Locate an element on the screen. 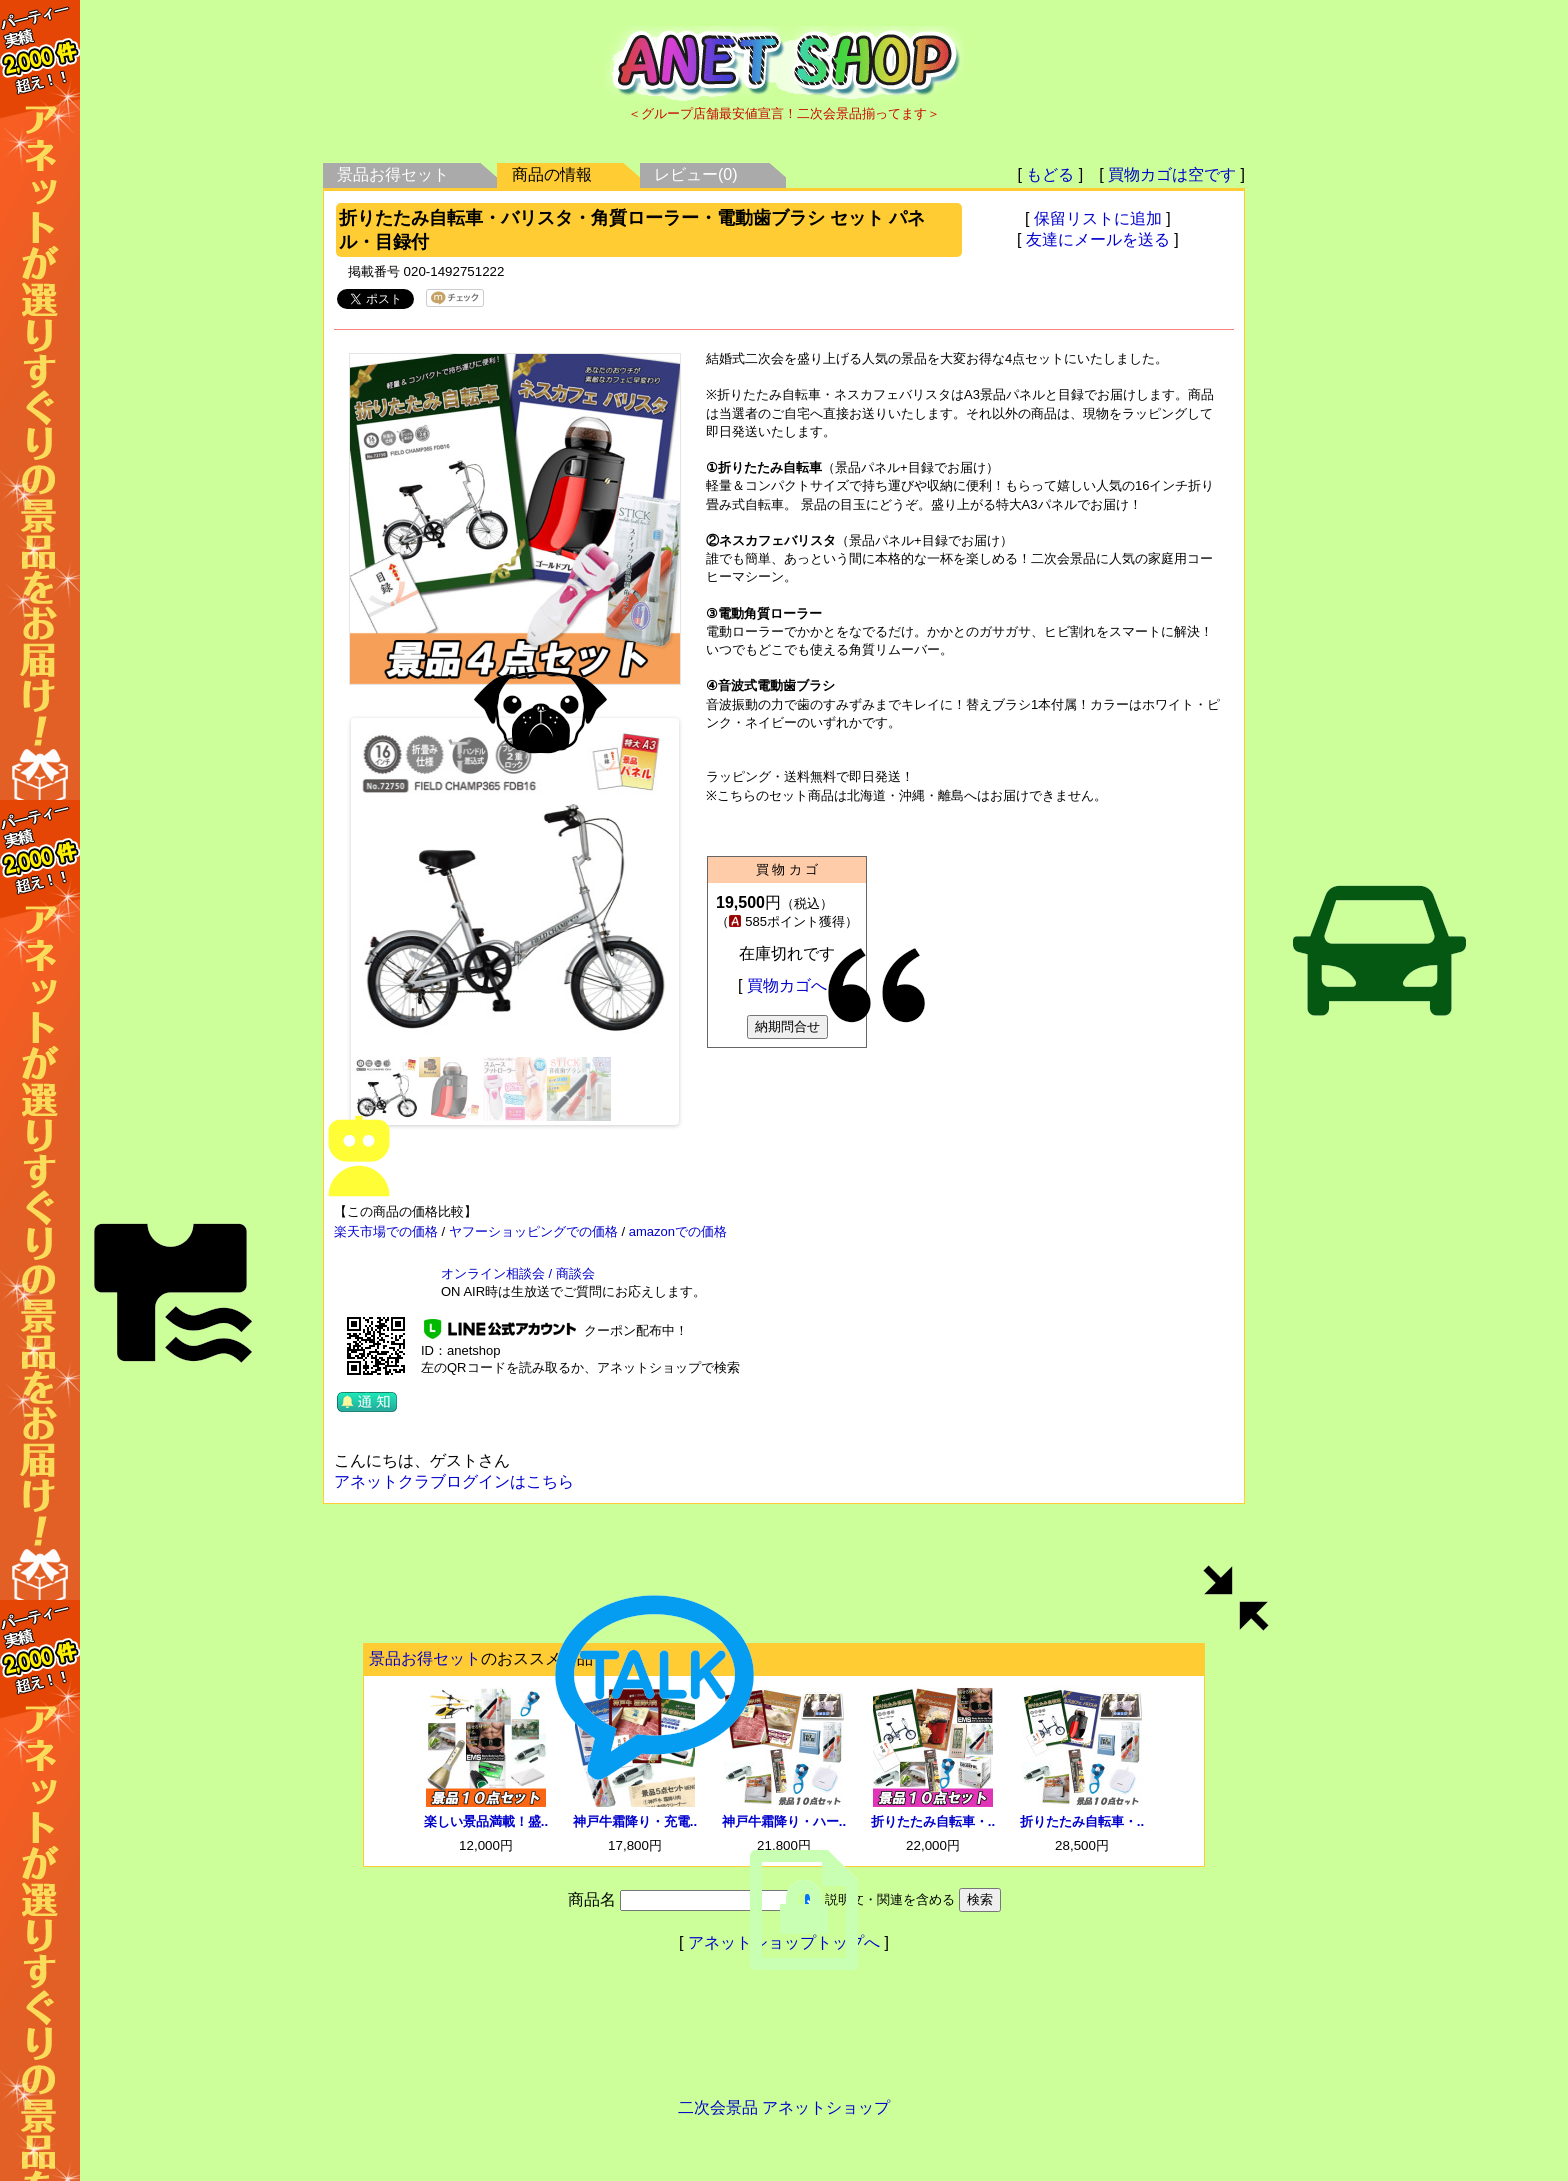 Image resolution: width=1568 pixels, height=2181 pixels. access AI assistant or chatbot features is located at coordinates (359, 1158).